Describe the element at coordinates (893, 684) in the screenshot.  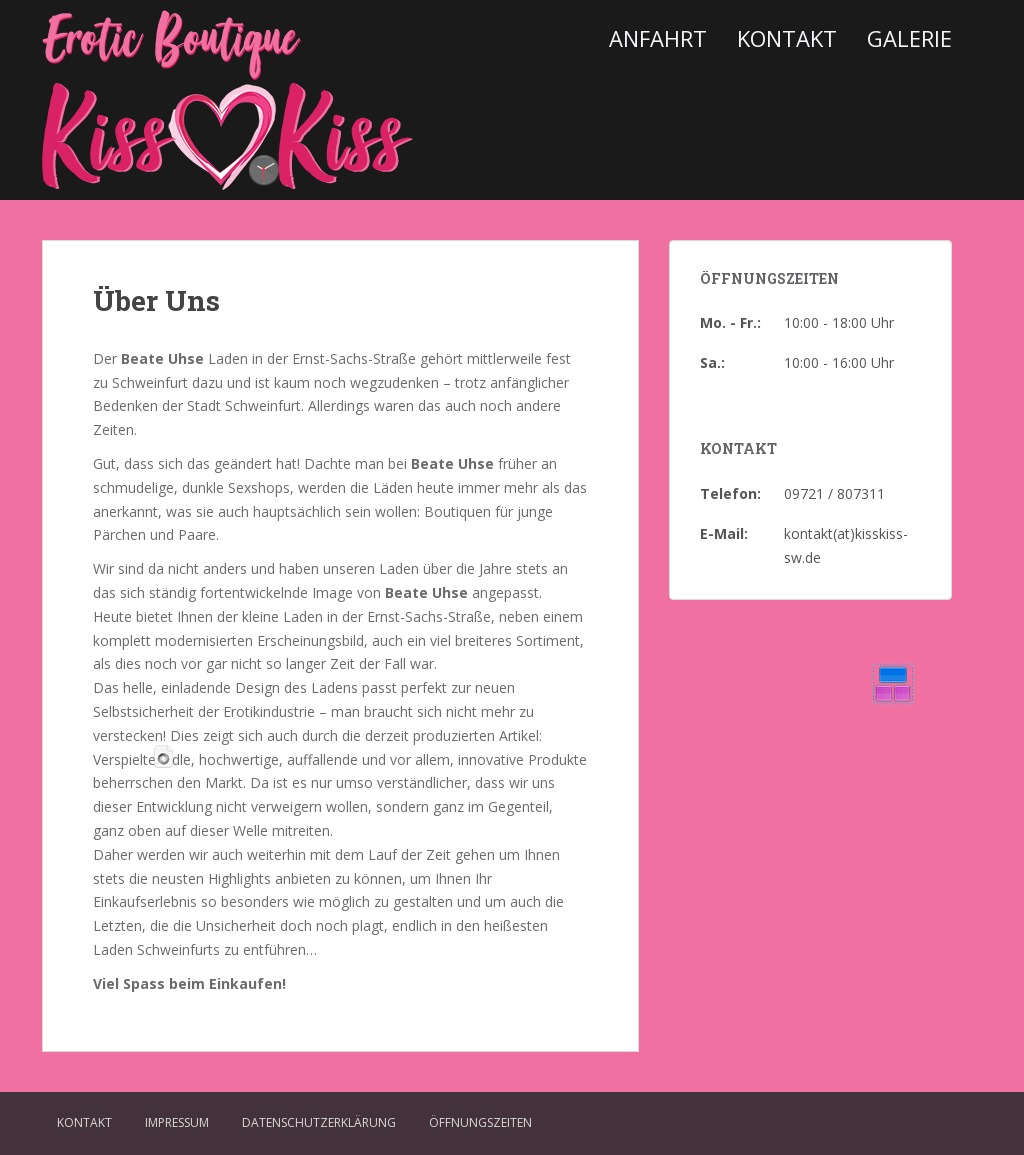
I see `select all items in the current view` at that location.